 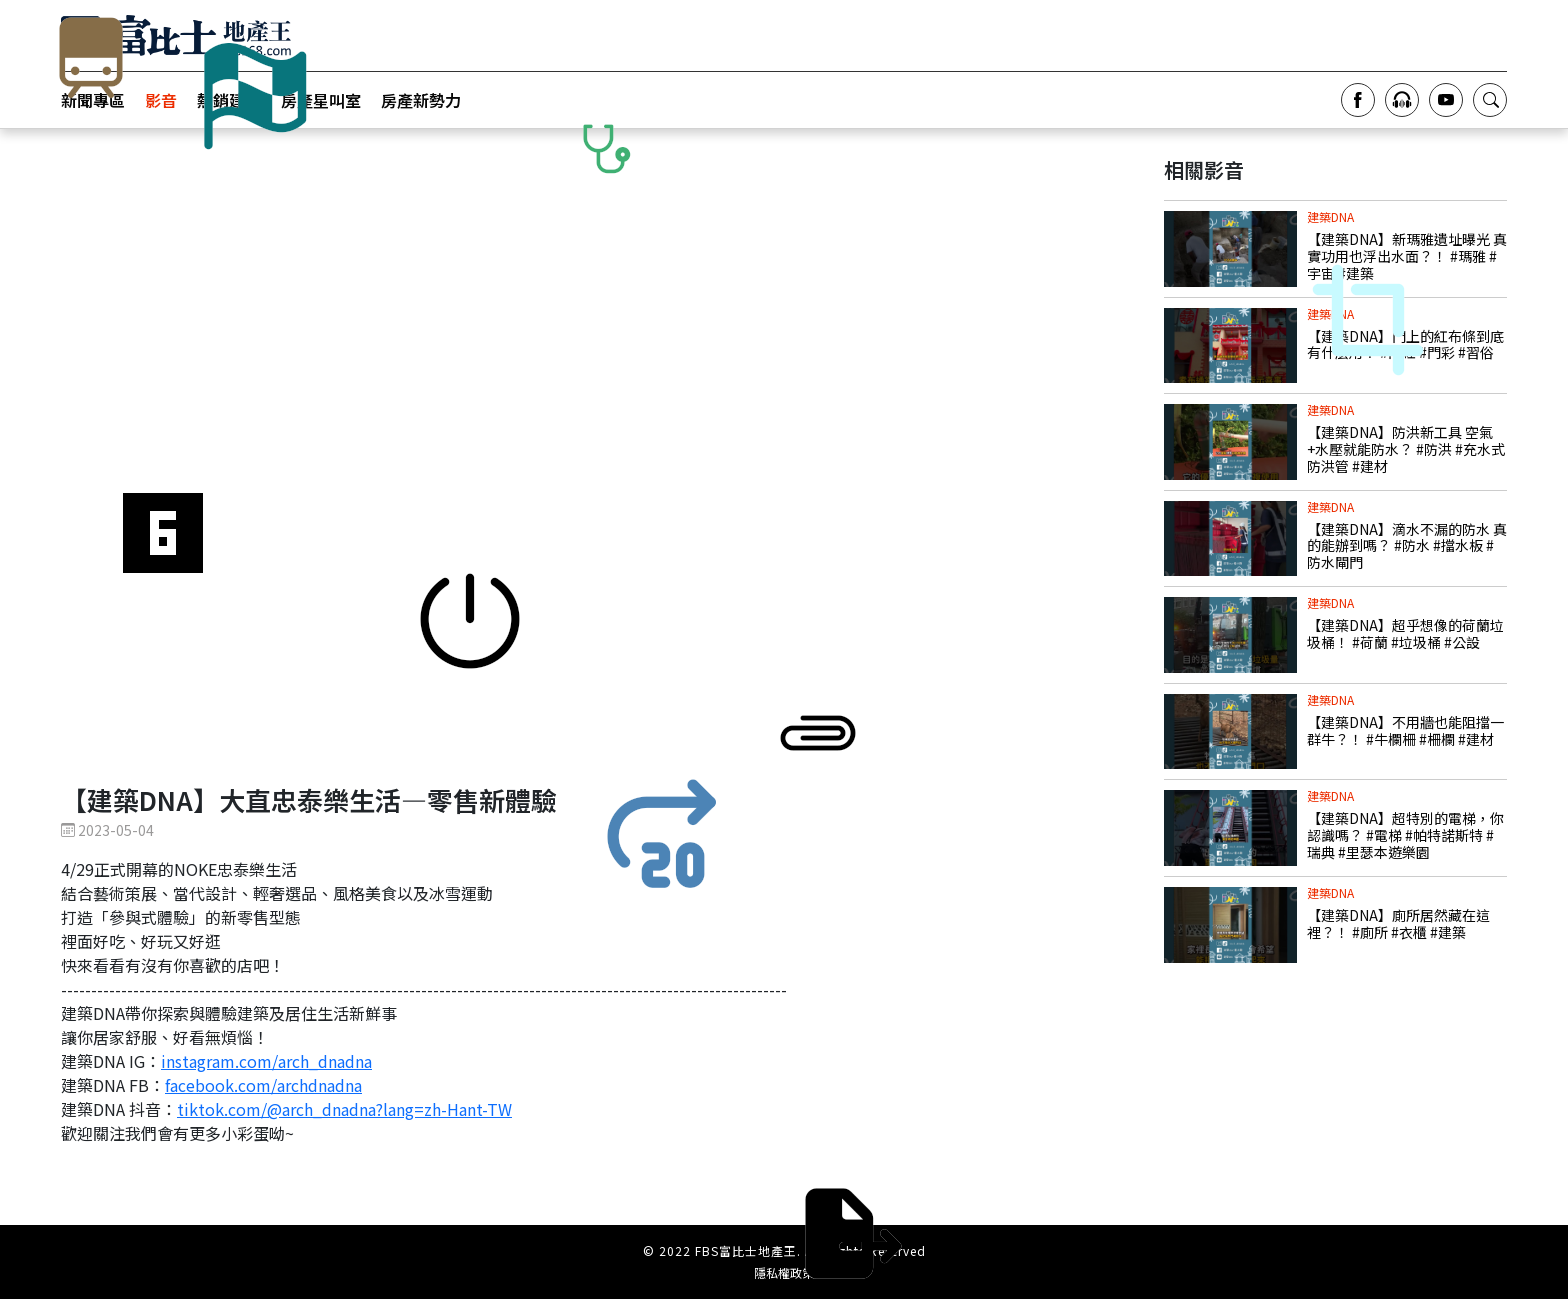 I want to click on access train schedules or rail services, so click(x=91, y=55).